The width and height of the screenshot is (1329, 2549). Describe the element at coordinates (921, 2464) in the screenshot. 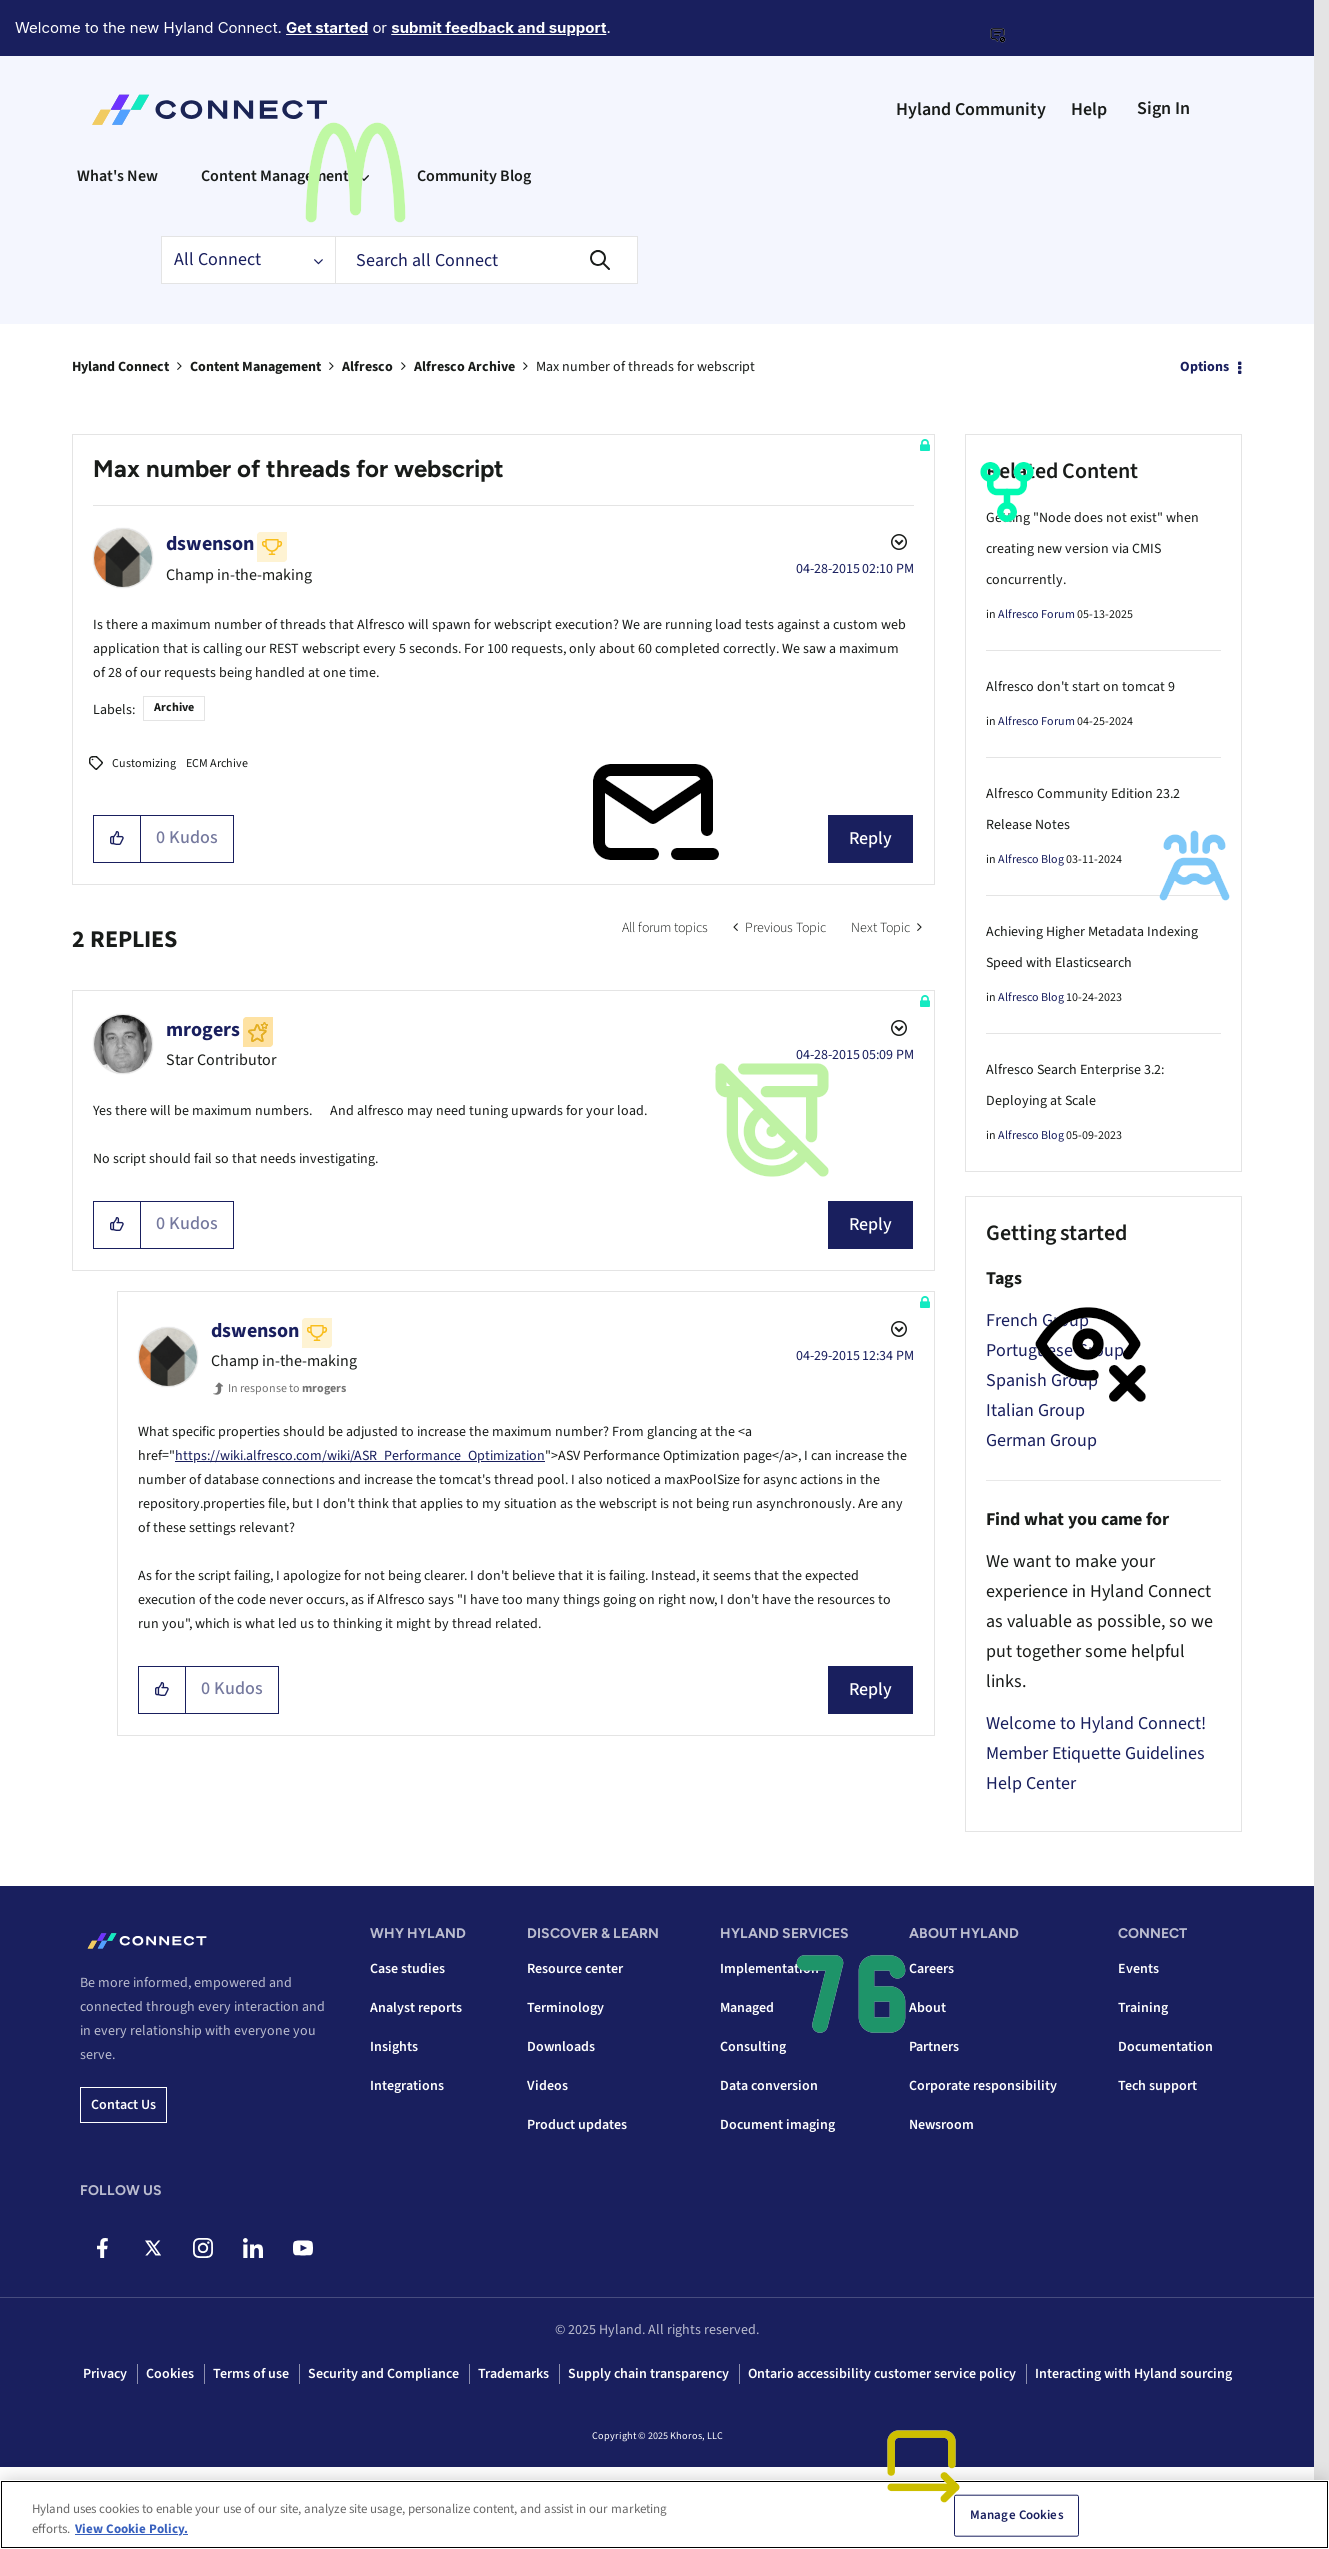

I see `auto-fit content to the right edge` at that location.